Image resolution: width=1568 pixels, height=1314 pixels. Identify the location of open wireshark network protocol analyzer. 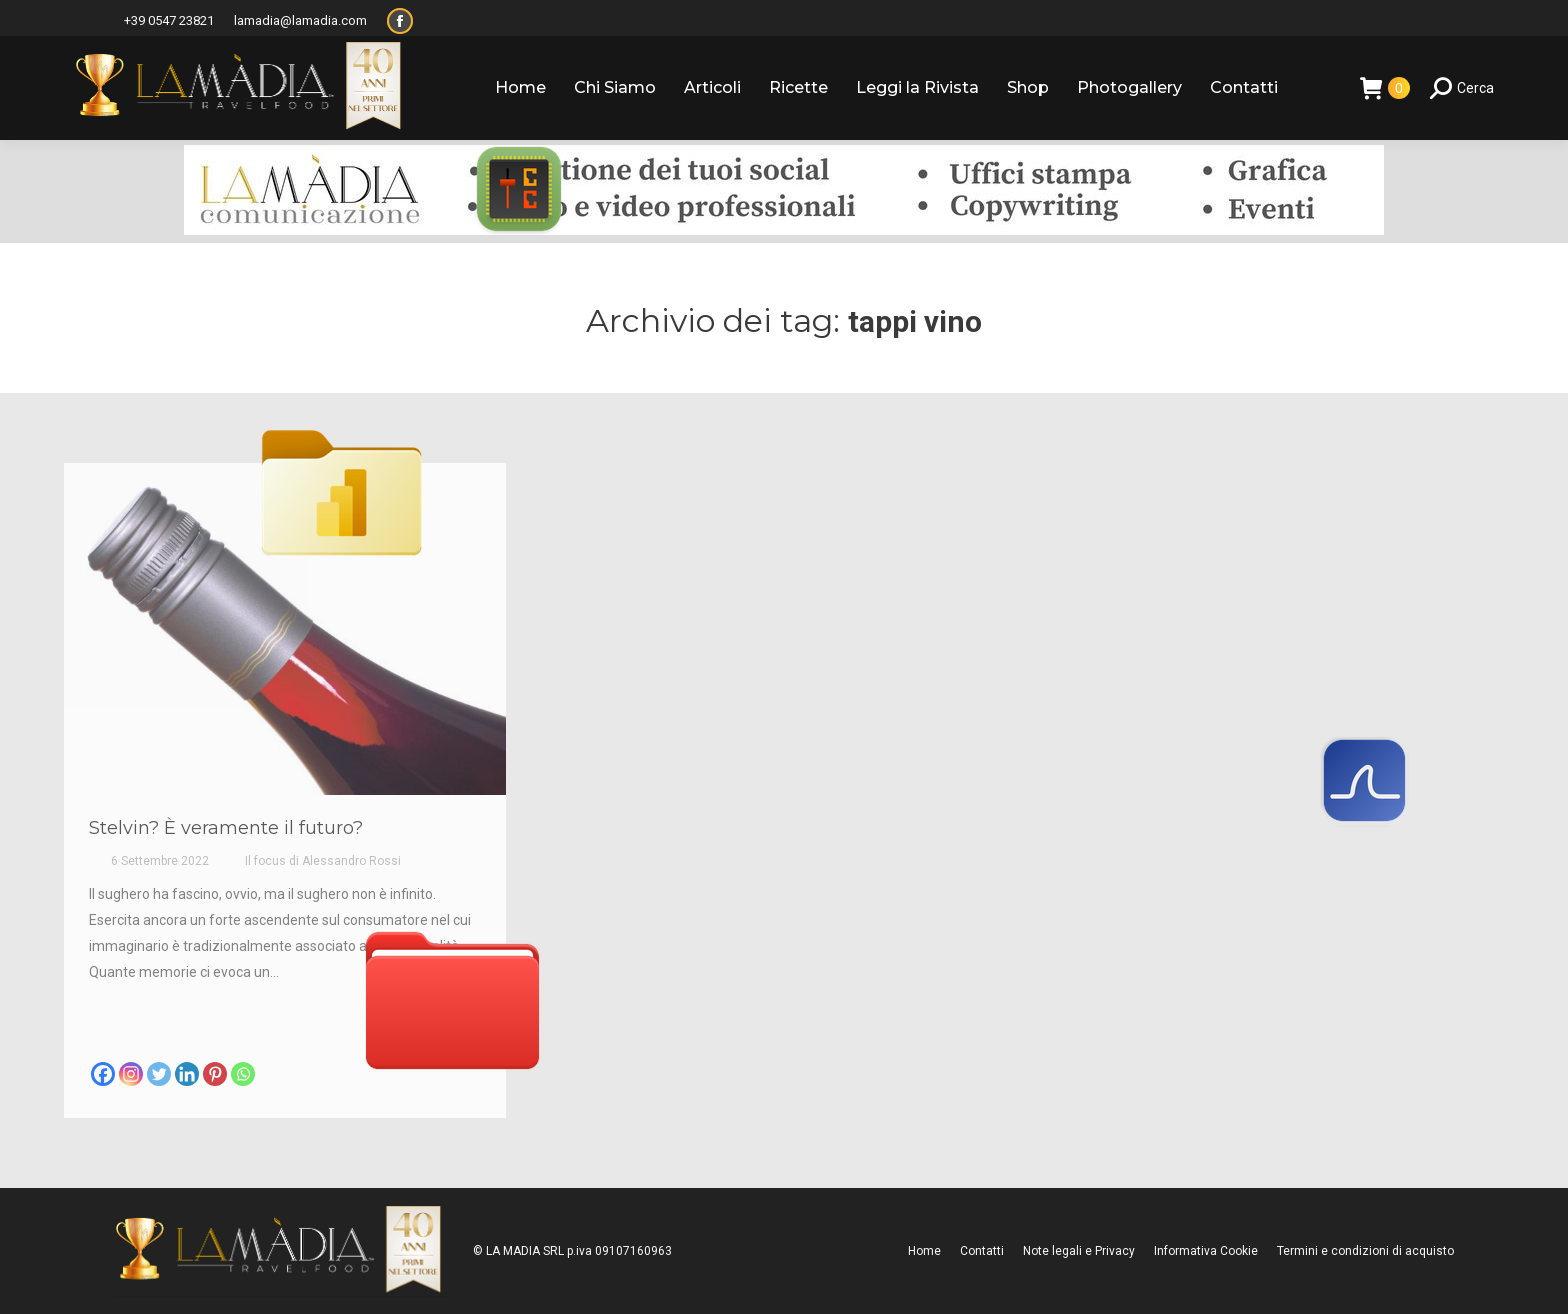
(1364, 780).